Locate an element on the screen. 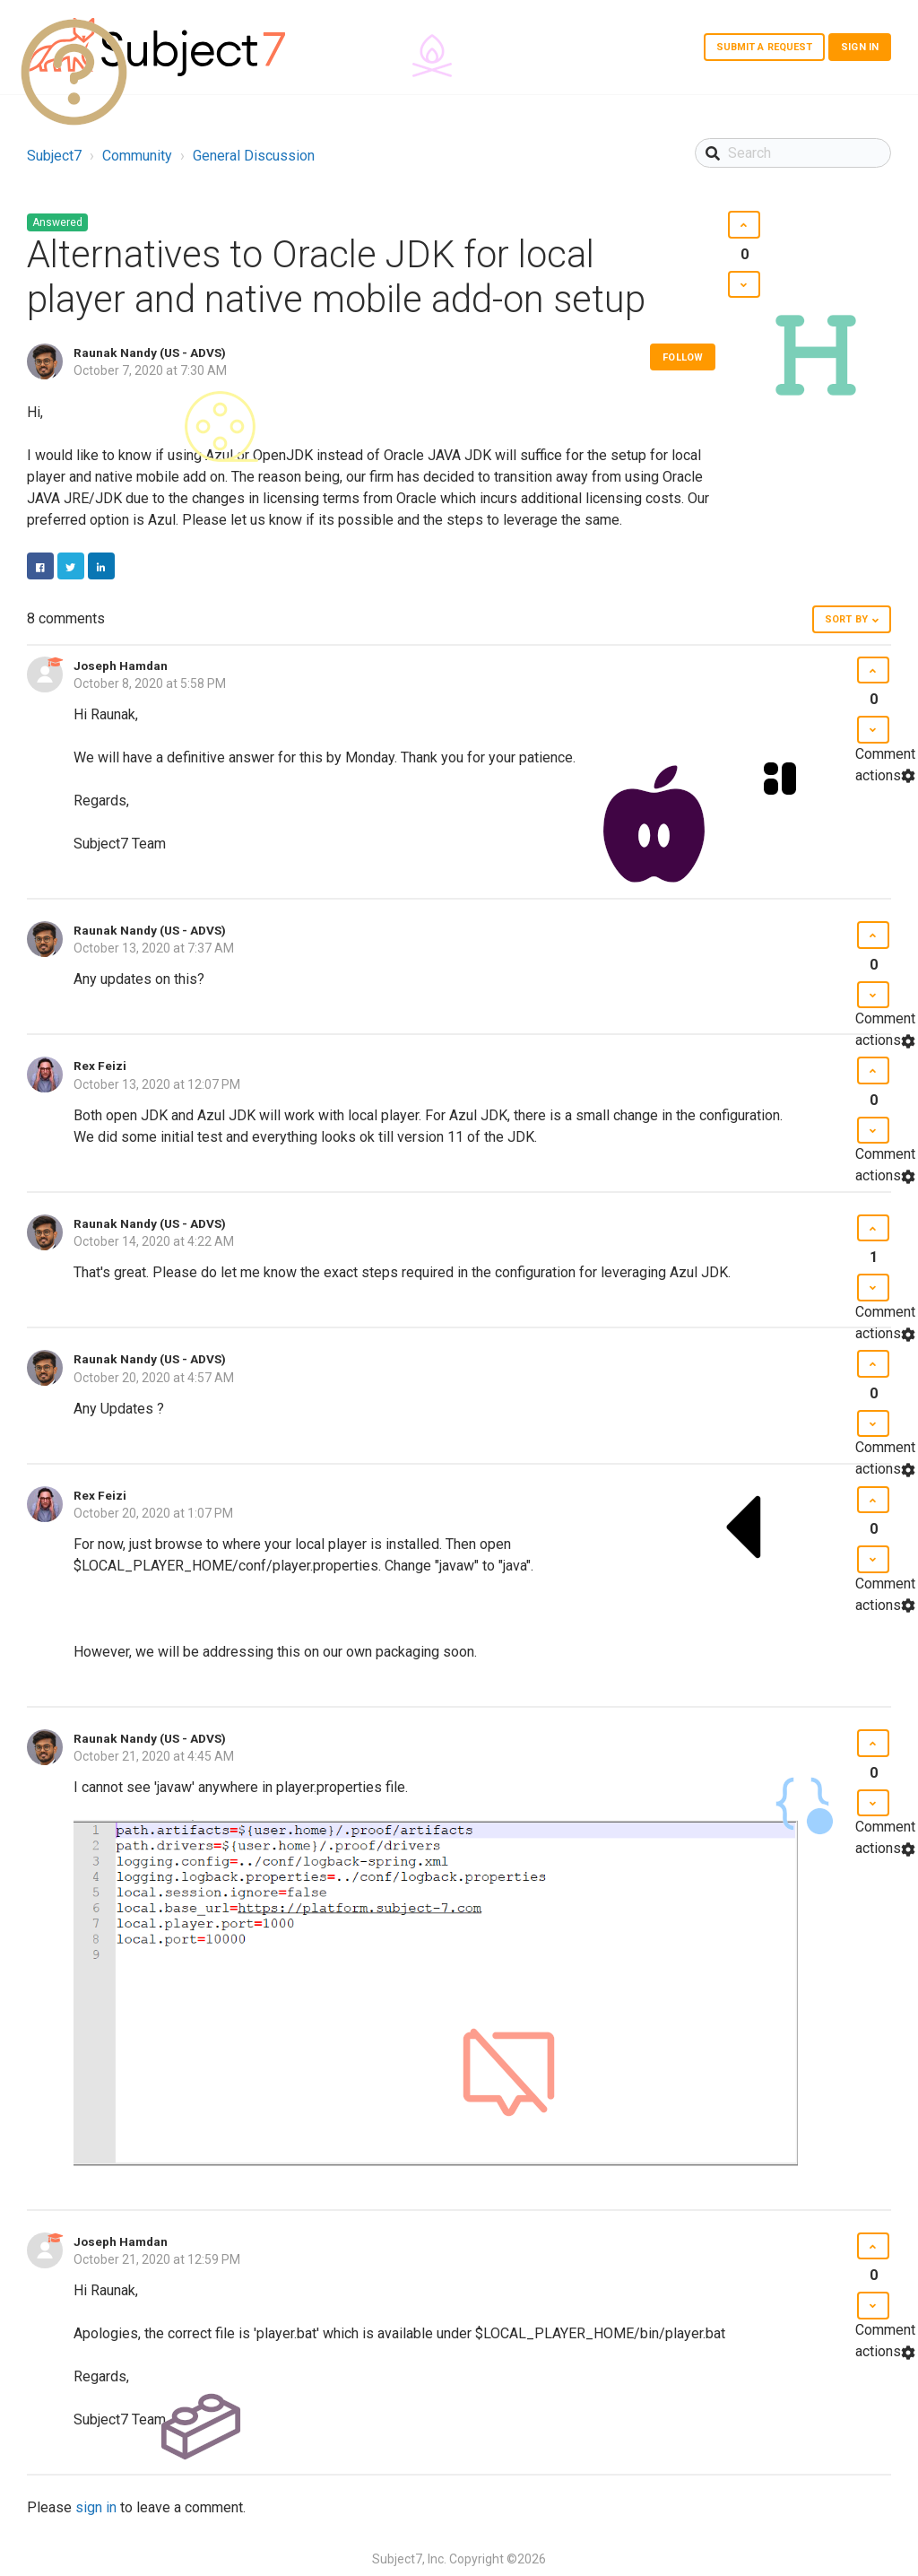 This screenshot has height=2576, width=918. access outdoor or camping-related features is located at coordinates (432, 56).